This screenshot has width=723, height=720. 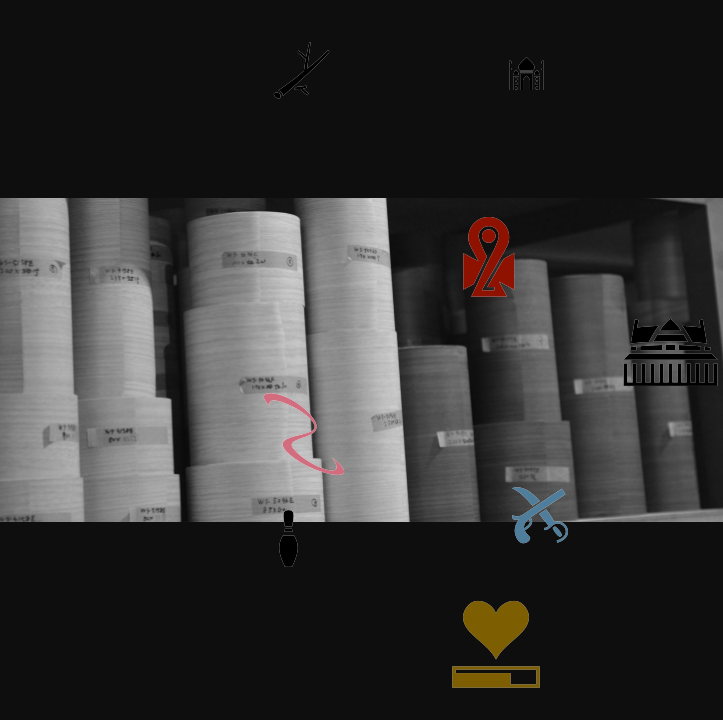 What do you see at coordinates (304, 435) in the screenshot?
I see `indicates whip weapon or item in game inventory` at bounding box center [304, 435].